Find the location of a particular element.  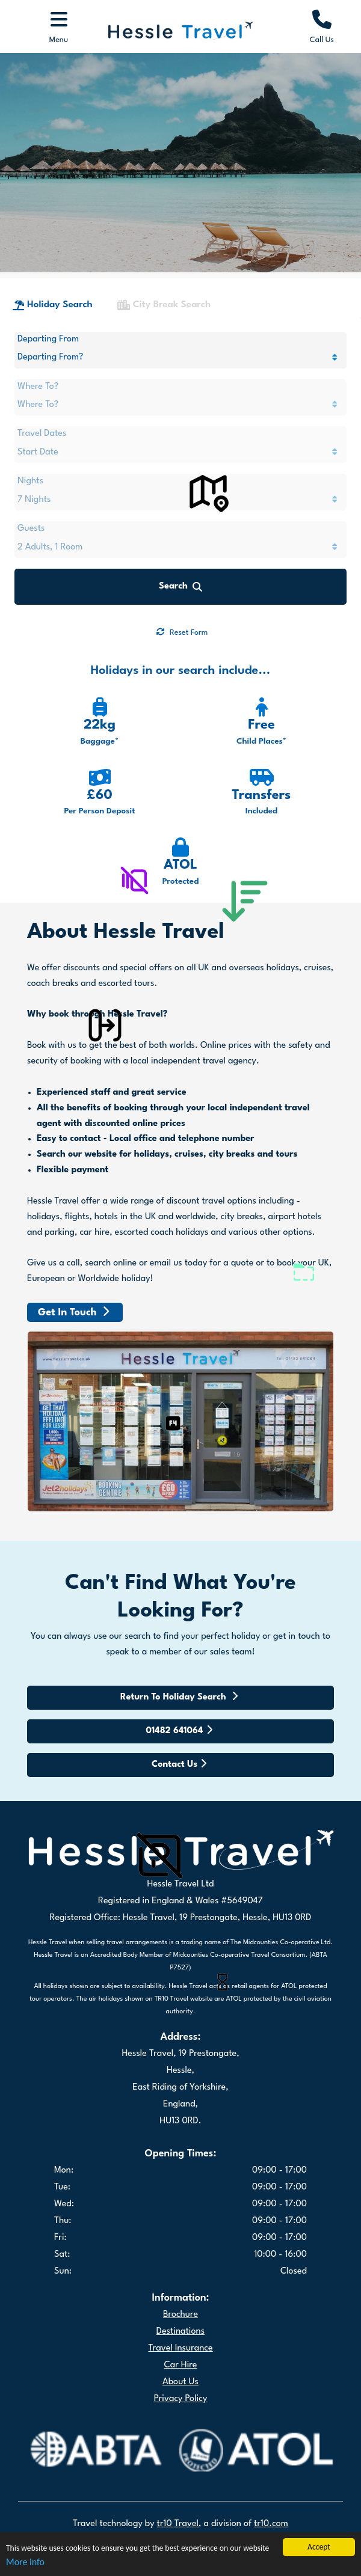

sort list from largest to smallest is located at coordinates (245, 901).